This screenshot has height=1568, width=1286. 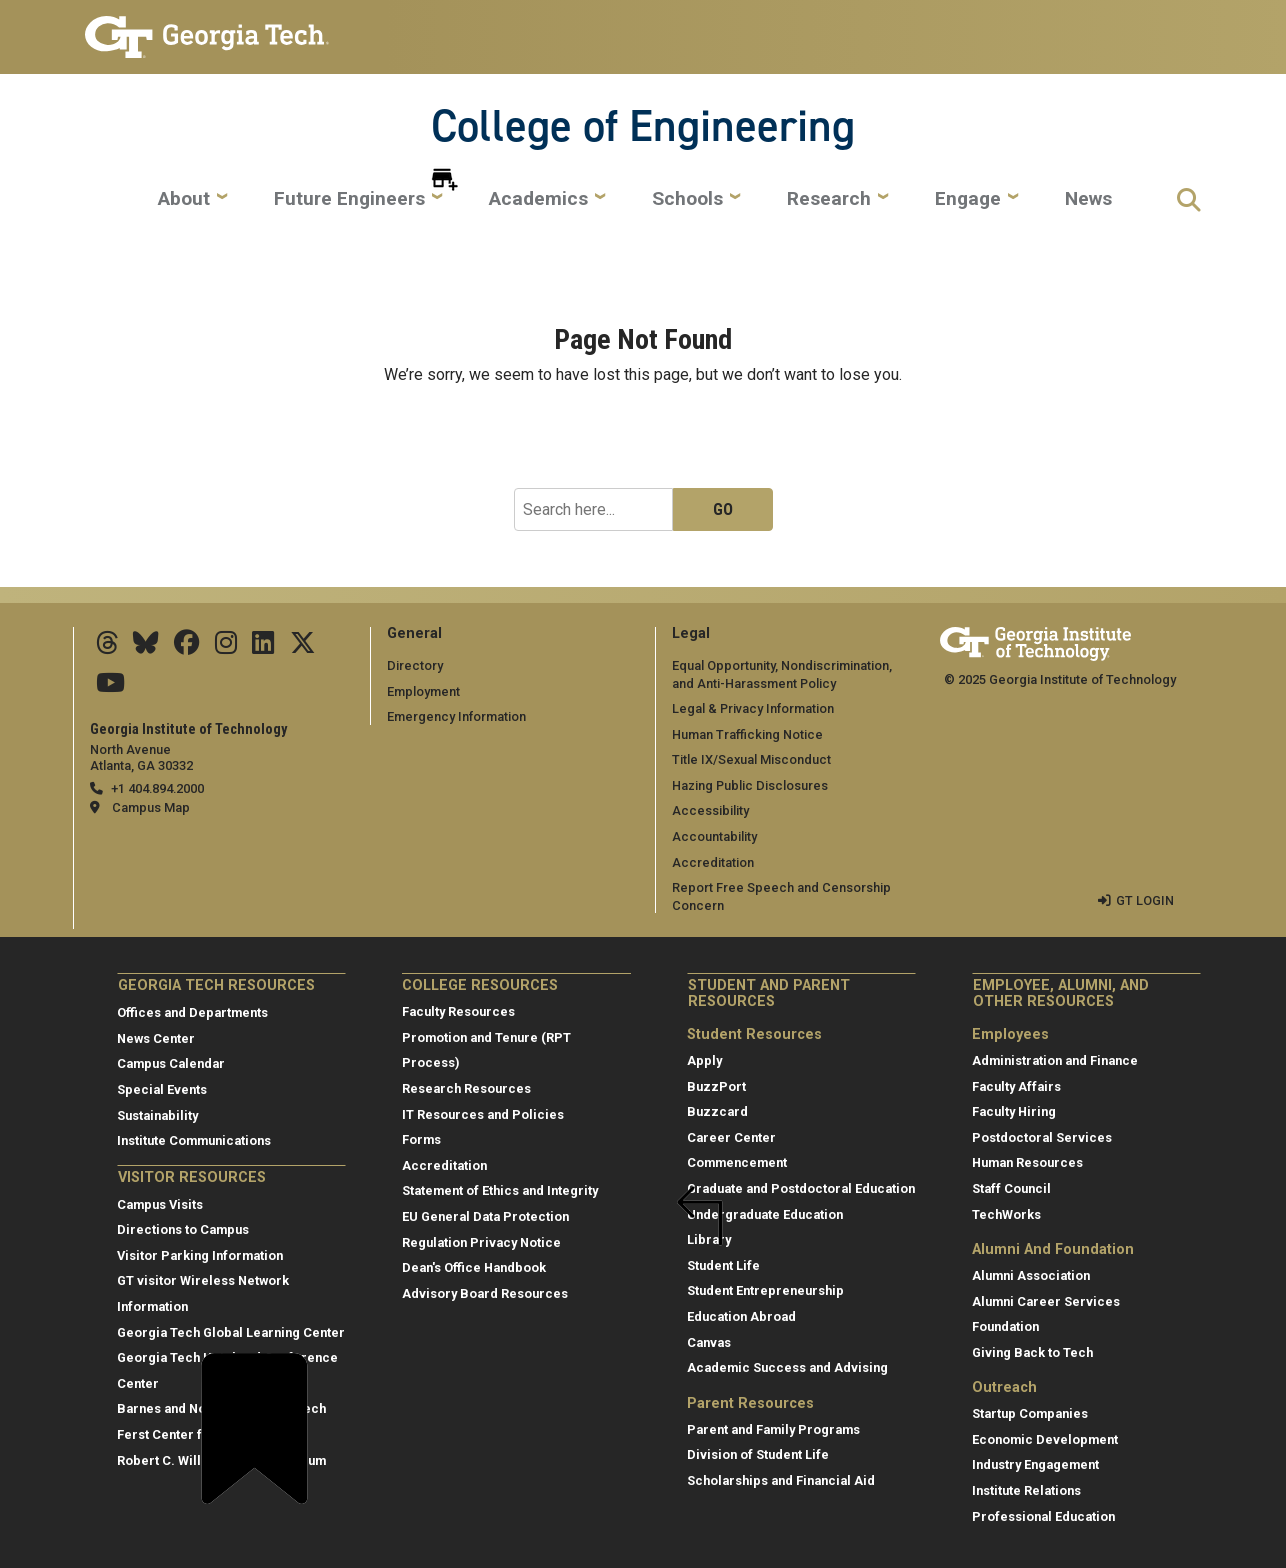 What do you see at coordinates (702, 1216) in the screenshot?
I see `undo last action` at bounding box center [702, 1216].